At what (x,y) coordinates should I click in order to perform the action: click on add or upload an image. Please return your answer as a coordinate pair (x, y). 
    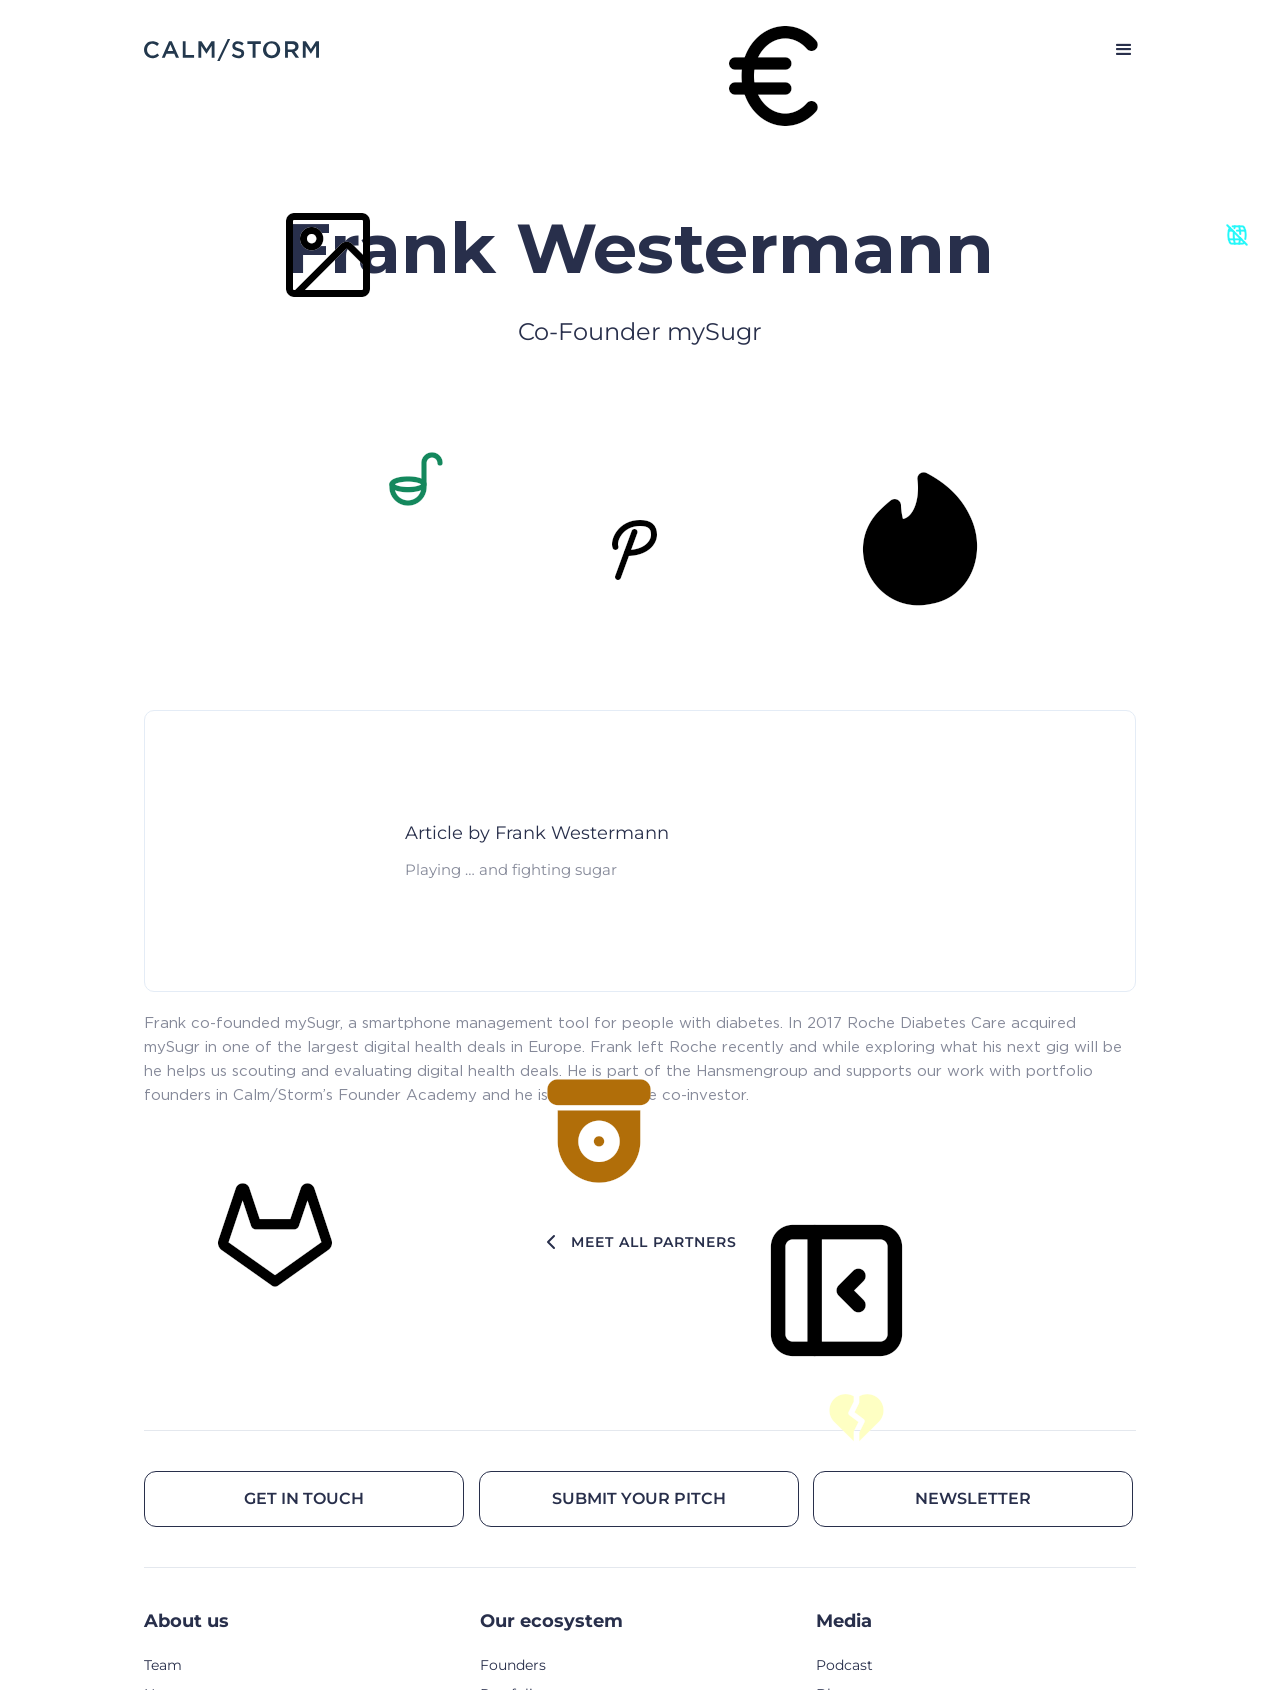
    Looking at the image, I should click on (328, 255).